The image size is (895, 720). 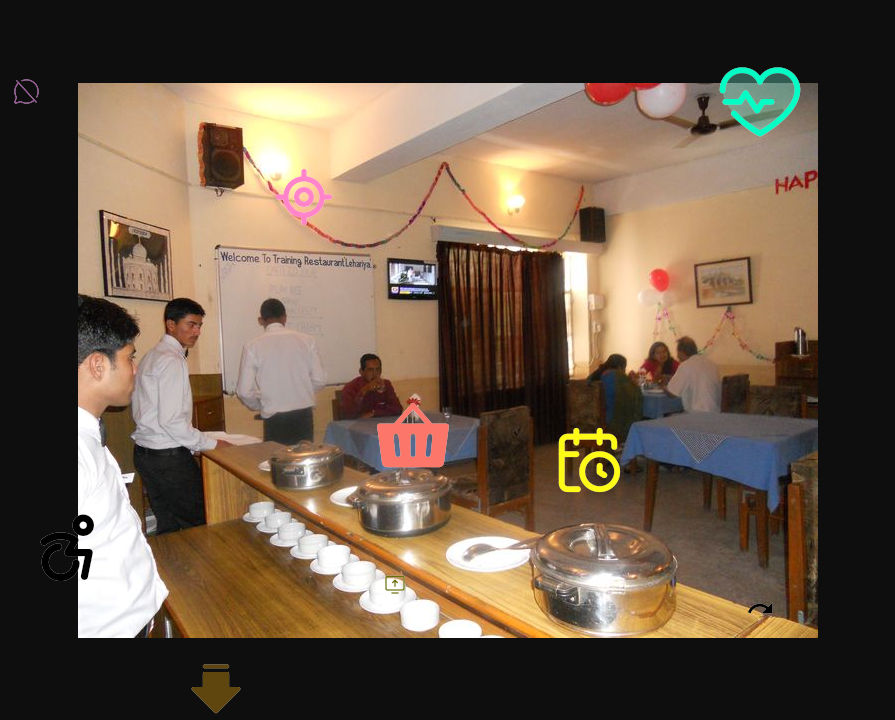 I want to click on center map on current location, so click(x=304, y=197).